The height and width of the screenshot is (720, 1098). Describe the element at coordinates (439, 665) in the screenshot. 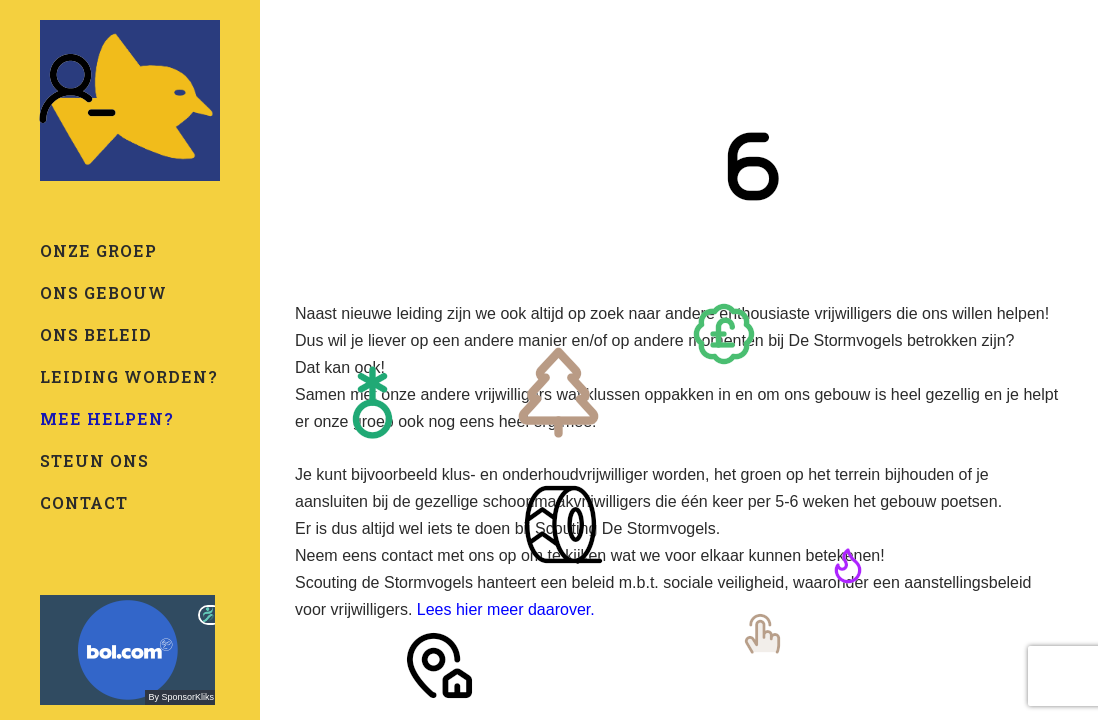

I see `view home location on map` at that location.